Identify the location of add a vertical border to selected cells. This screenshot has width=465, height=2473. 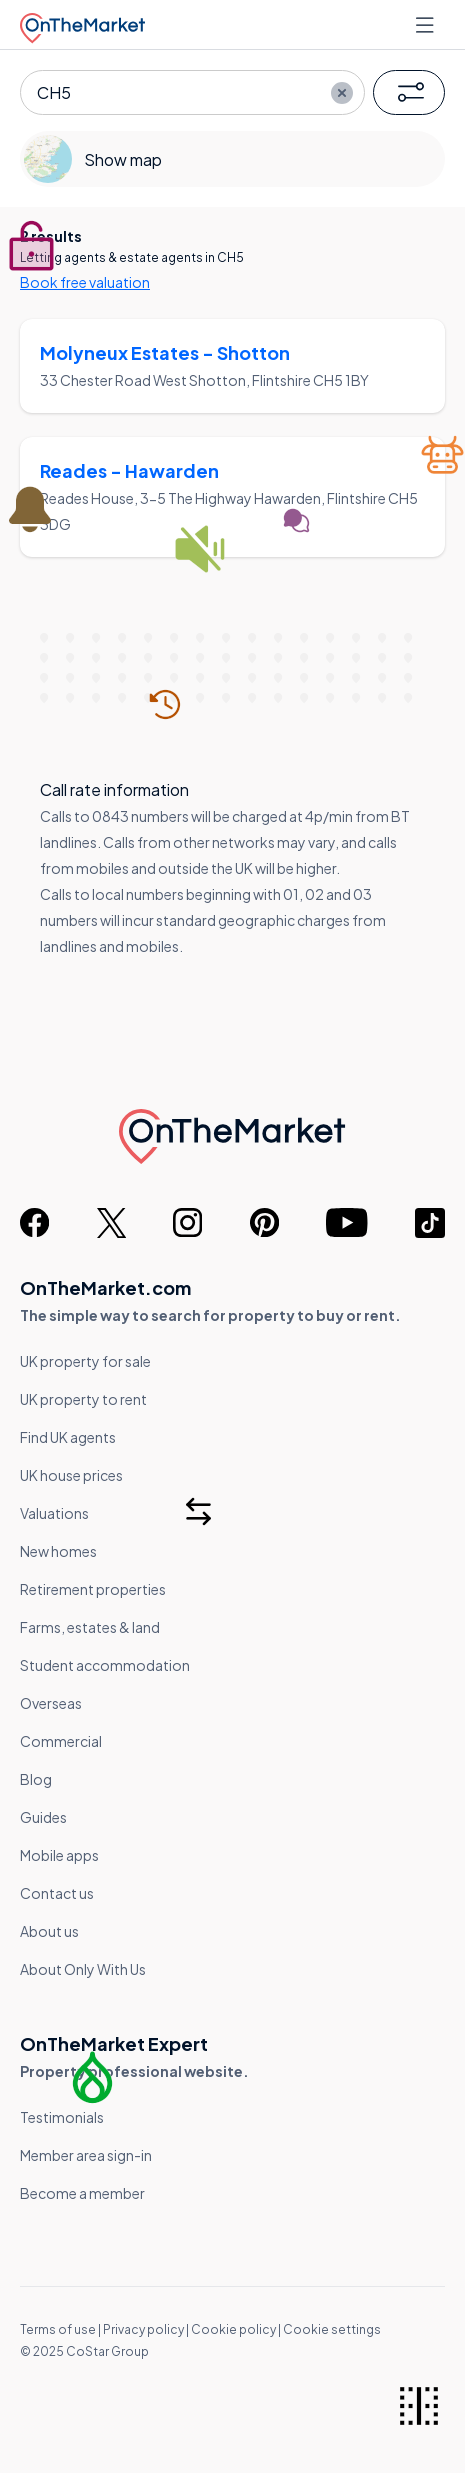
(419, 2406).